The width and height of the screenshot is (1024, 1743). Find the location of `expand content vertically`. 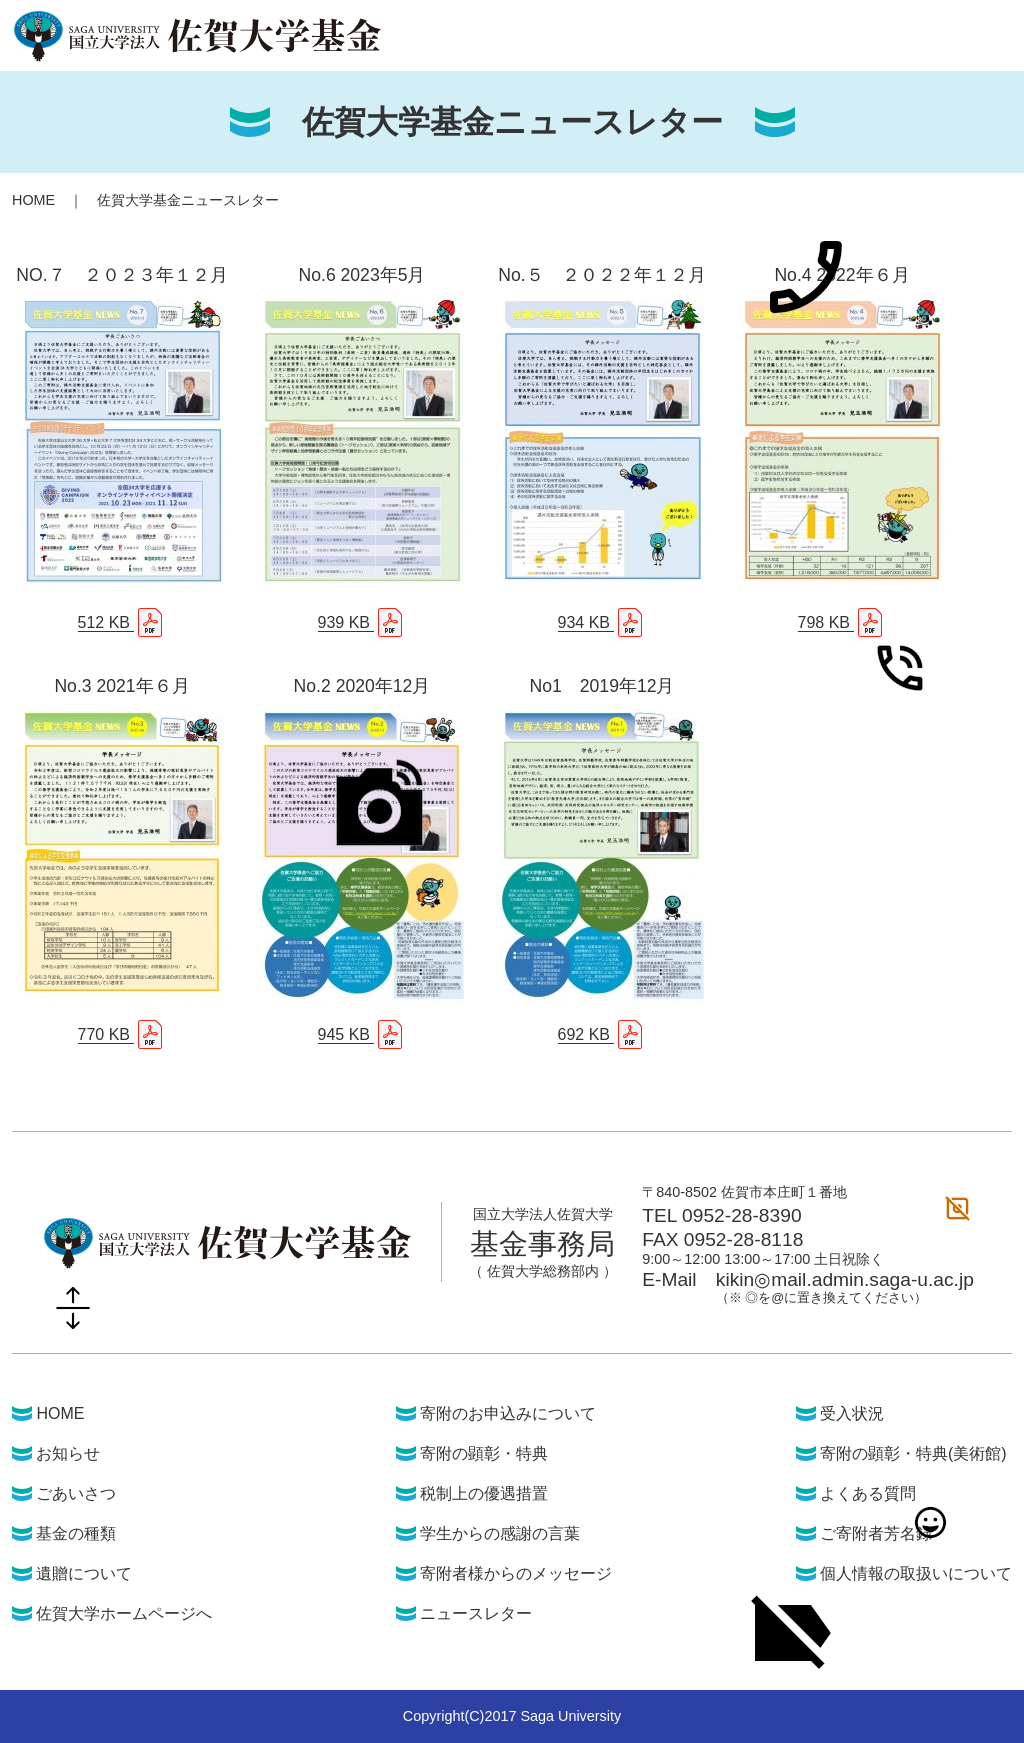

expand content vertically is located at coordinates (73, 1308).